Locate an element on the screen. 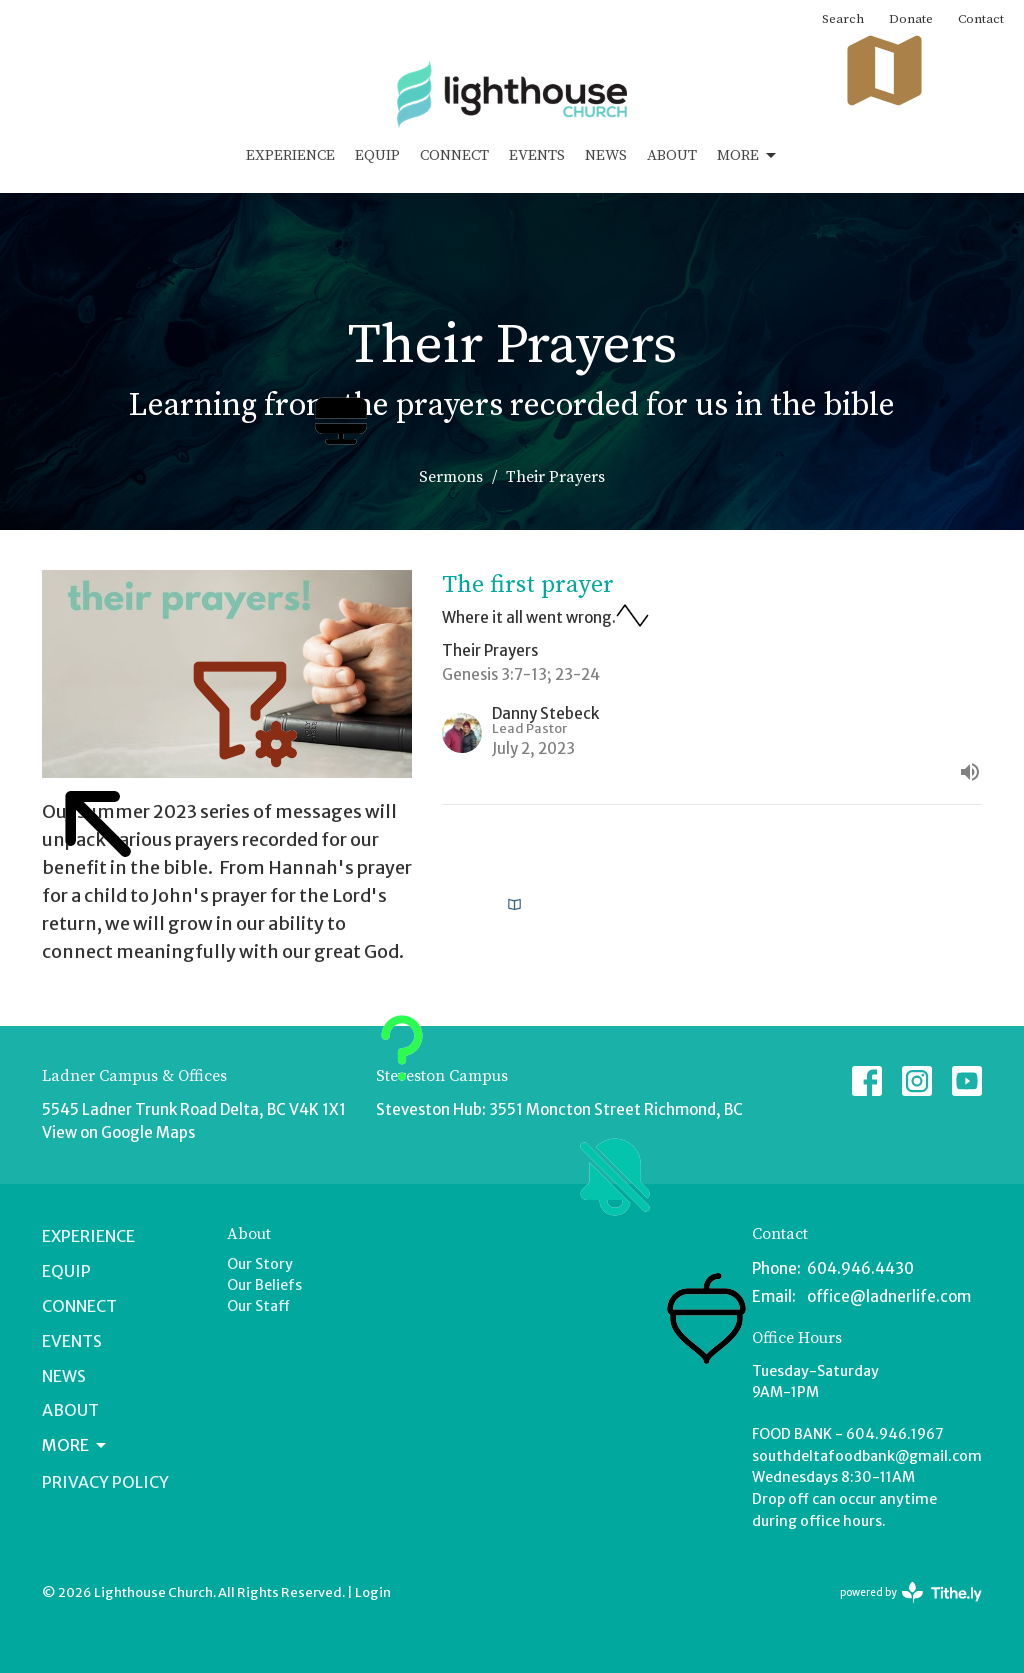 The width and height of the screenshot is (1024, 1673). toggle triangle waveform in audio synthesizer is located at coordinates (632, 615).